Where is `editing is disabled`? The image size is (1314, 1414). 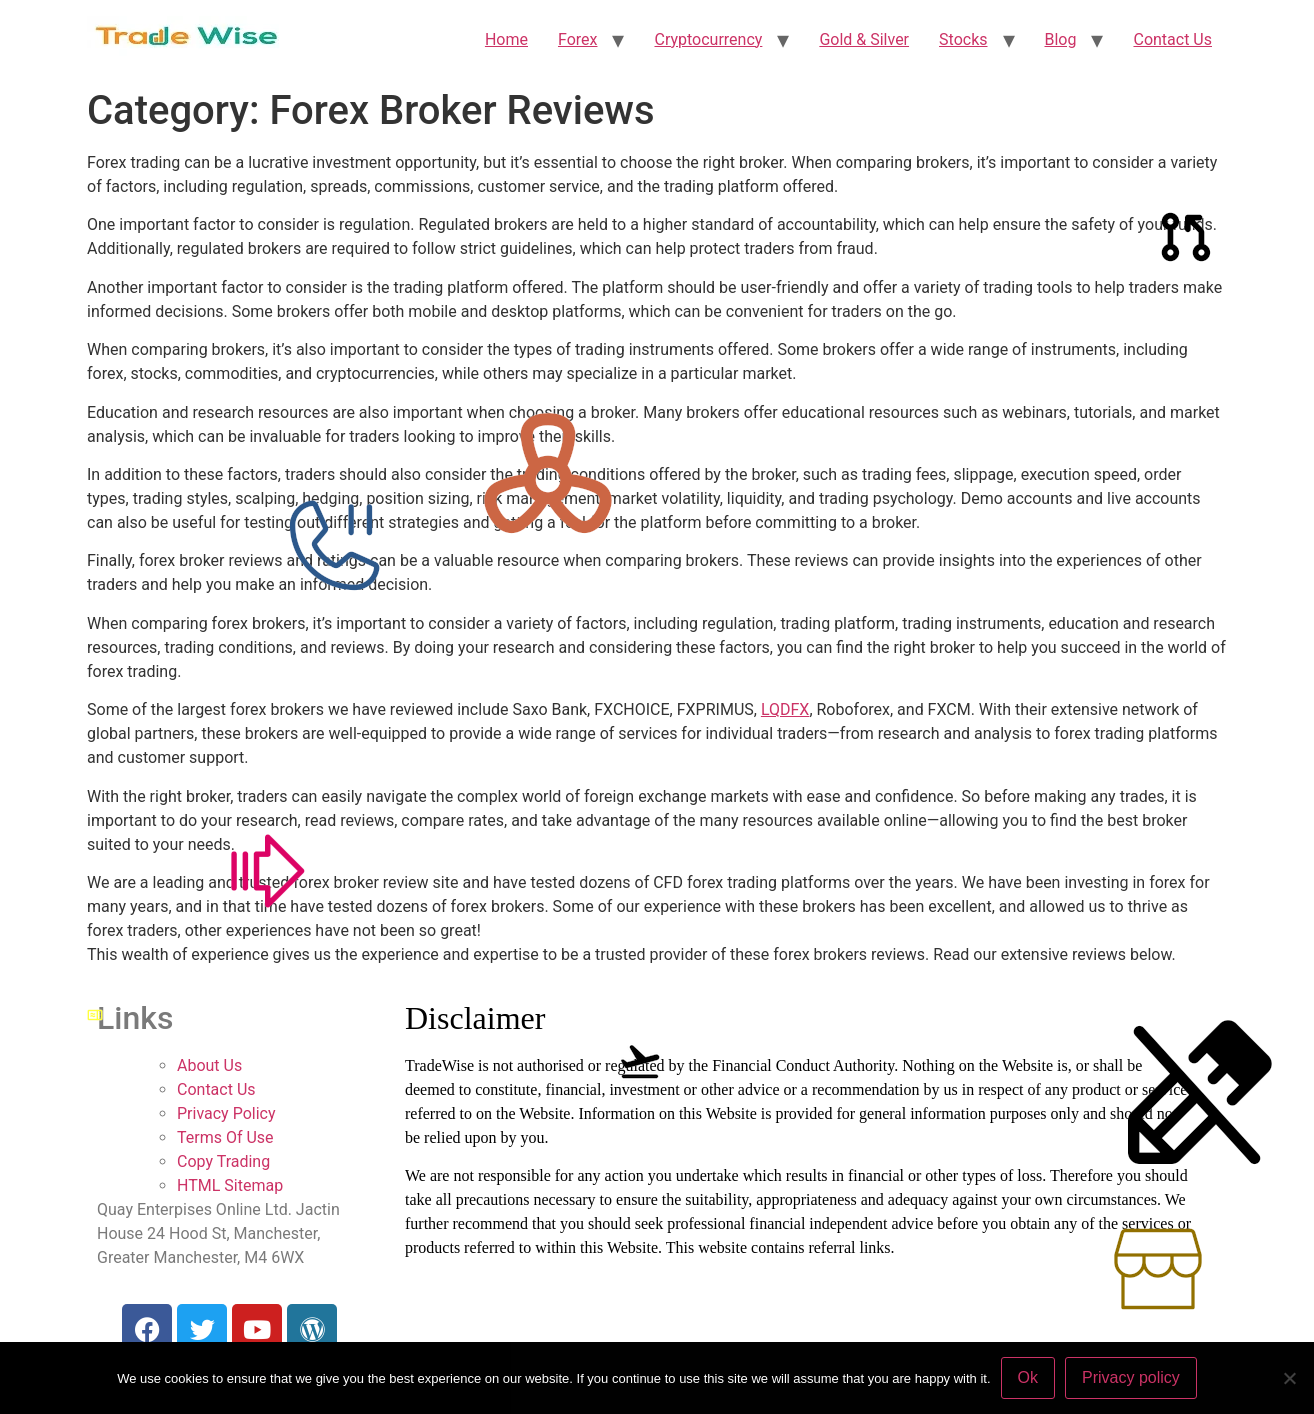 editing is disabled is located at coordinates (1197, 1095).